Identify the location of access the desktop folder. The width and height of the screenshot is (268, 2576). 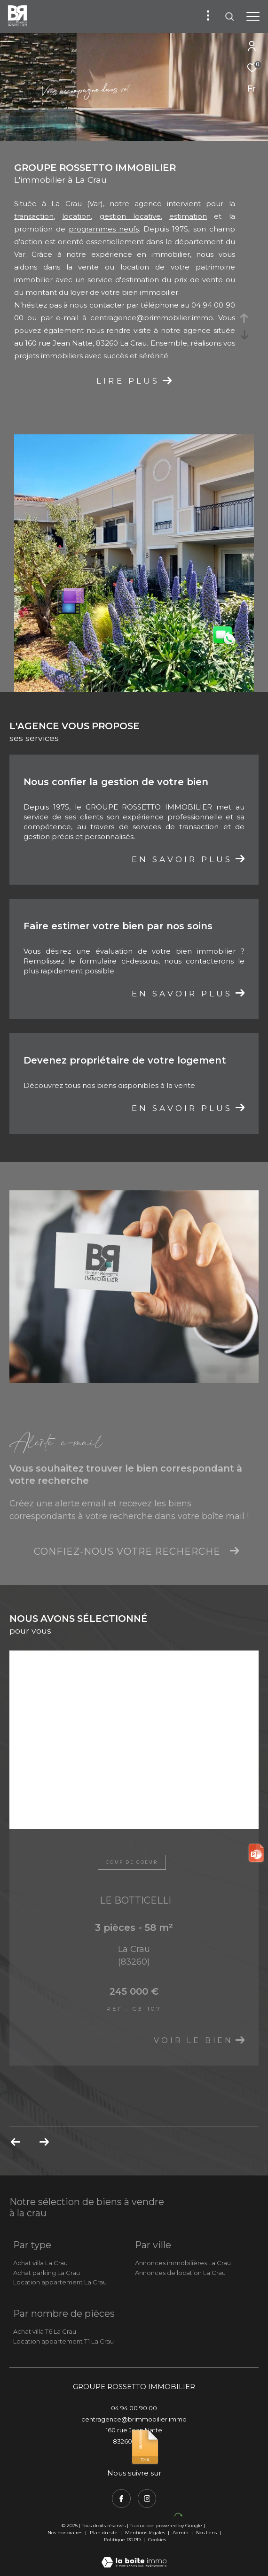
(108, 1265).